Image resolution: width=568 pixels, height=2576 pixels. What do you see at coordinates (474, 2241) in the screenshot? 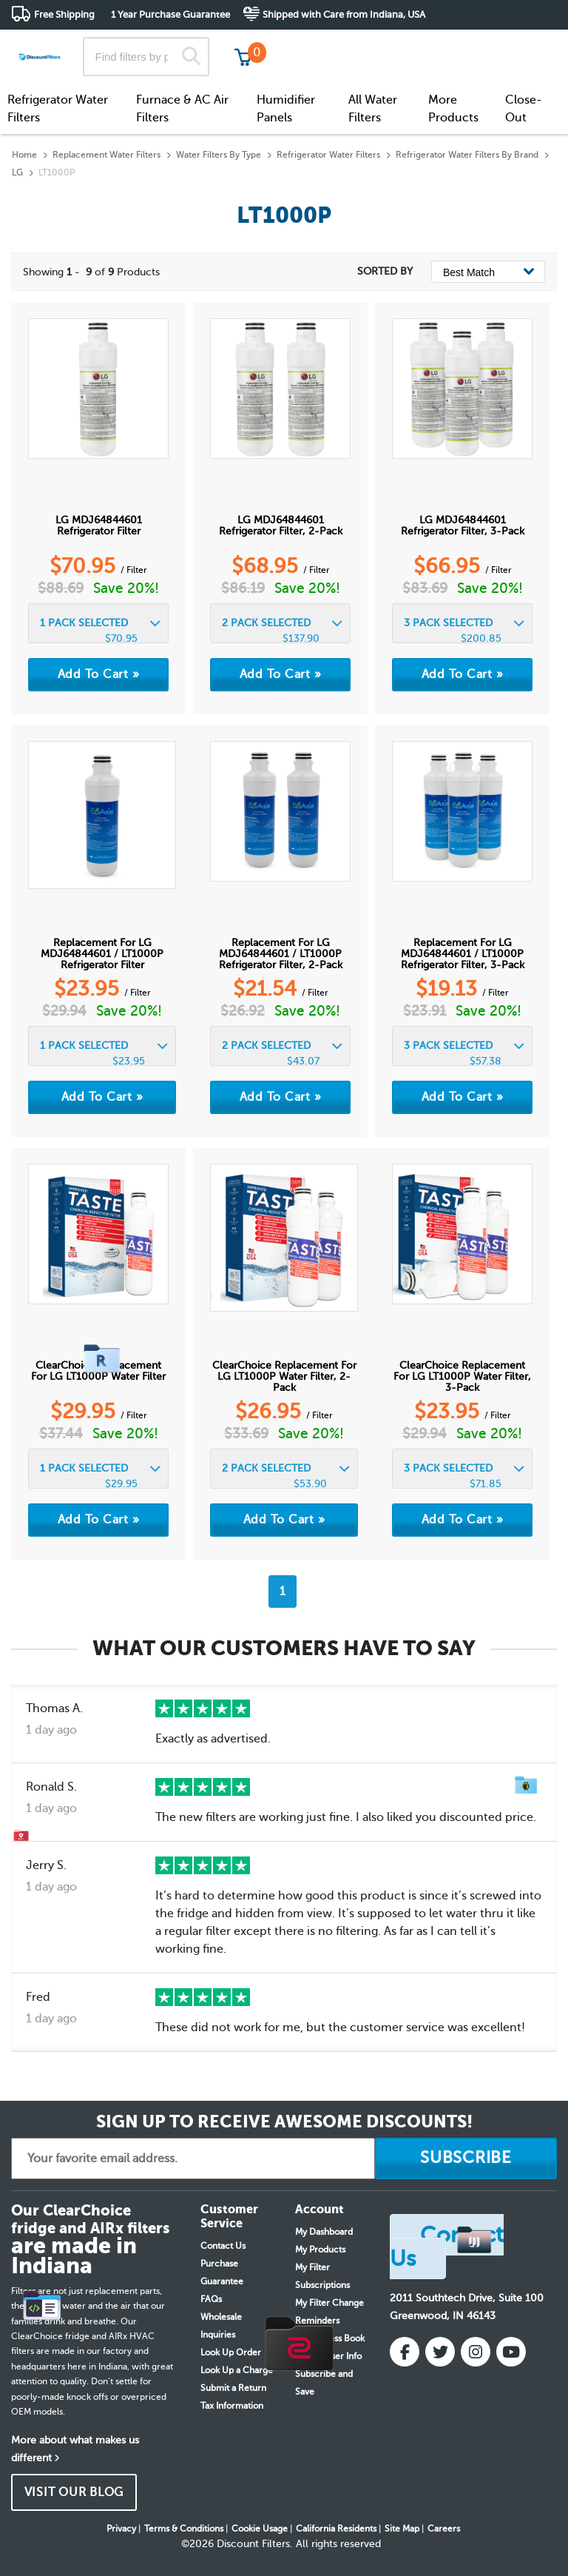
I see `open your indie music folder` at bounding box center [474, 2241].